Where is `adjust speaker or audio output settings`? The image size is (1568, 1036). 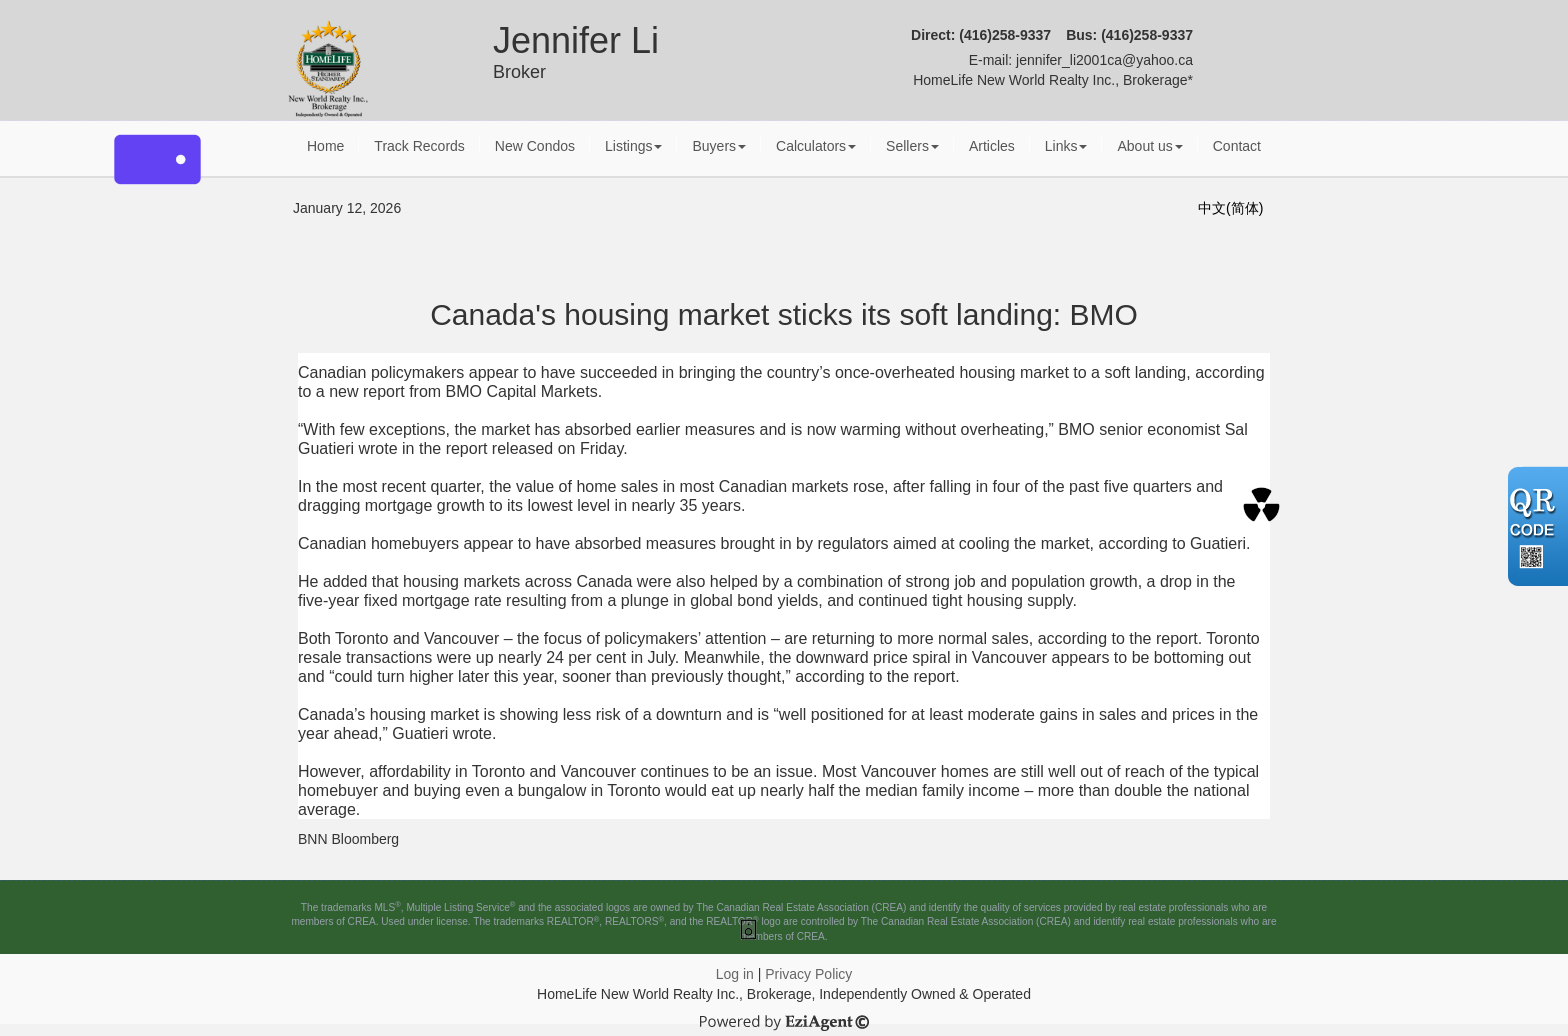
adjust speaker or audio output settings is located at coordinates (748, 929).